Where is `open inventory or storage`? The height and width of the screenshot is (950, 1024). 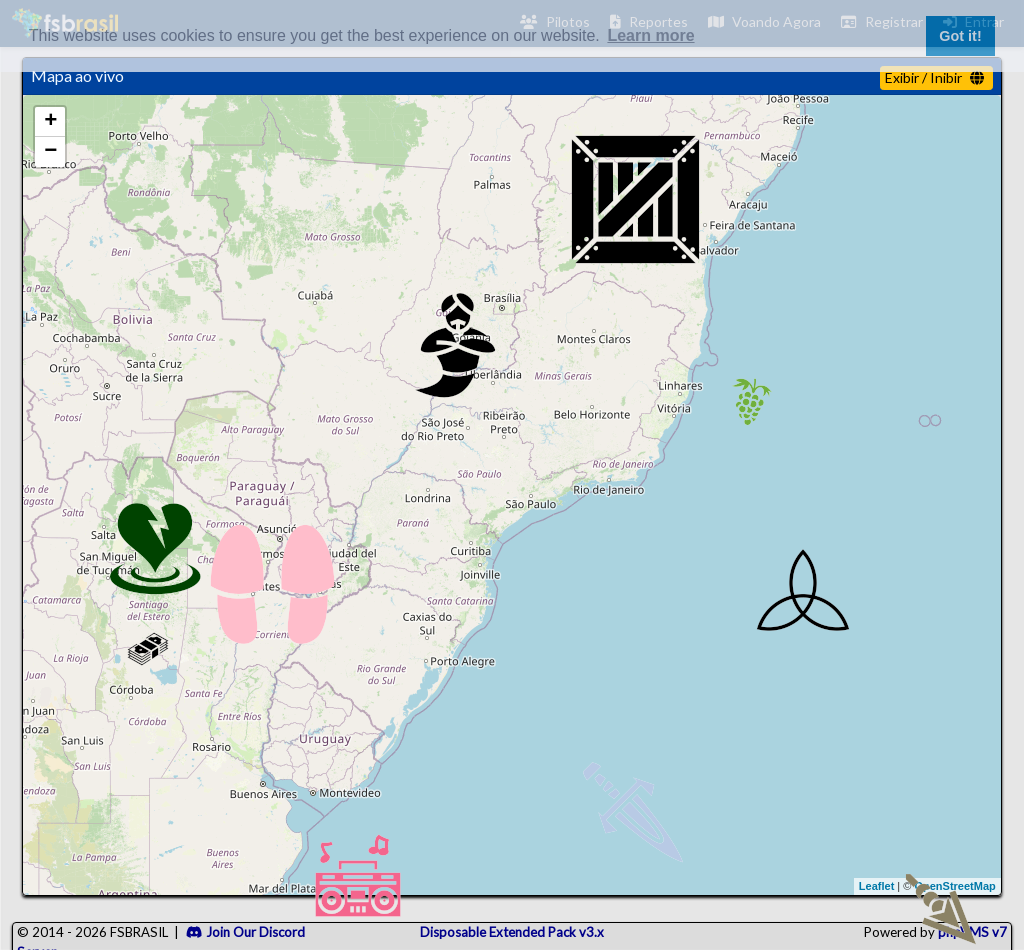 open inventory or storage is located at coordinates (635, 199).